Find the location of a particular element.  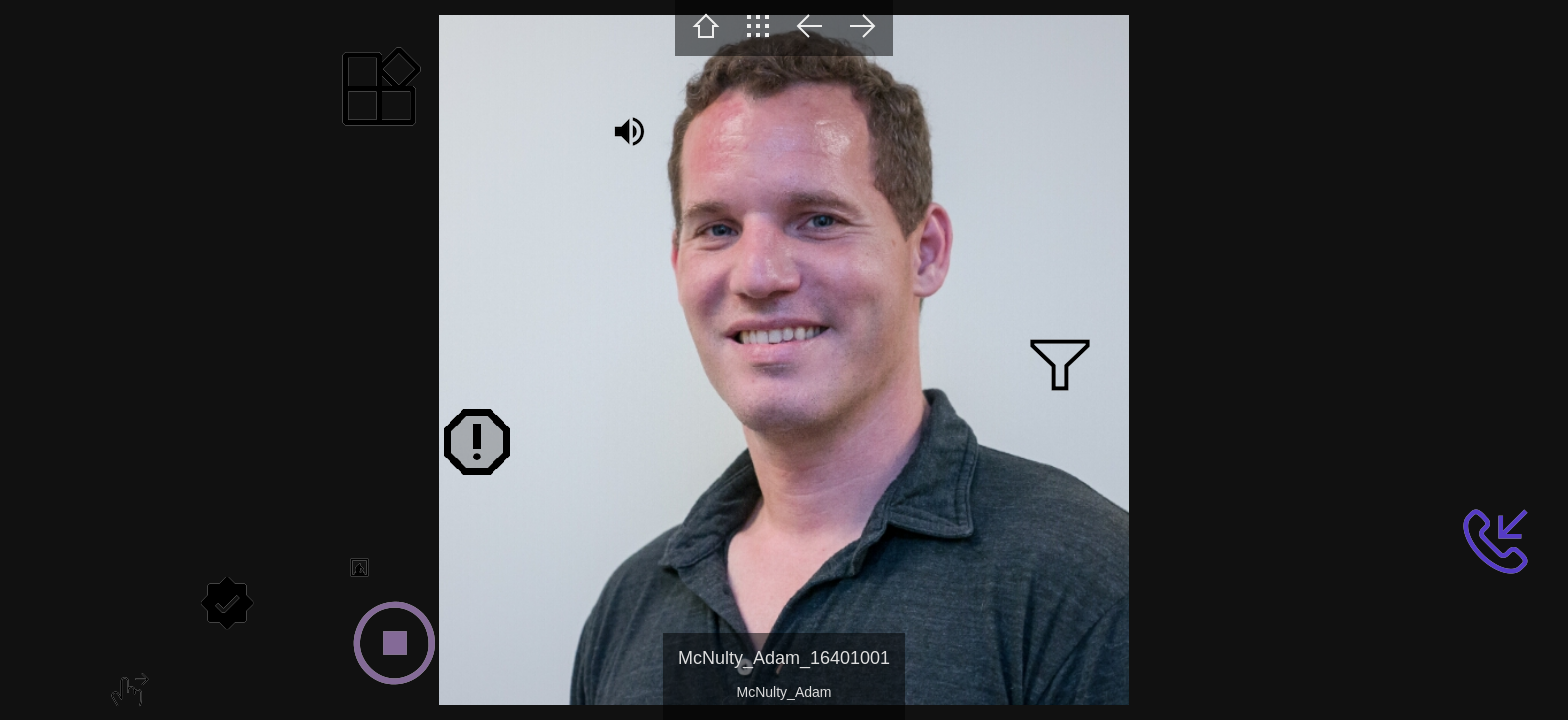

filter or sort list items is located at coordinates (1060, 365).